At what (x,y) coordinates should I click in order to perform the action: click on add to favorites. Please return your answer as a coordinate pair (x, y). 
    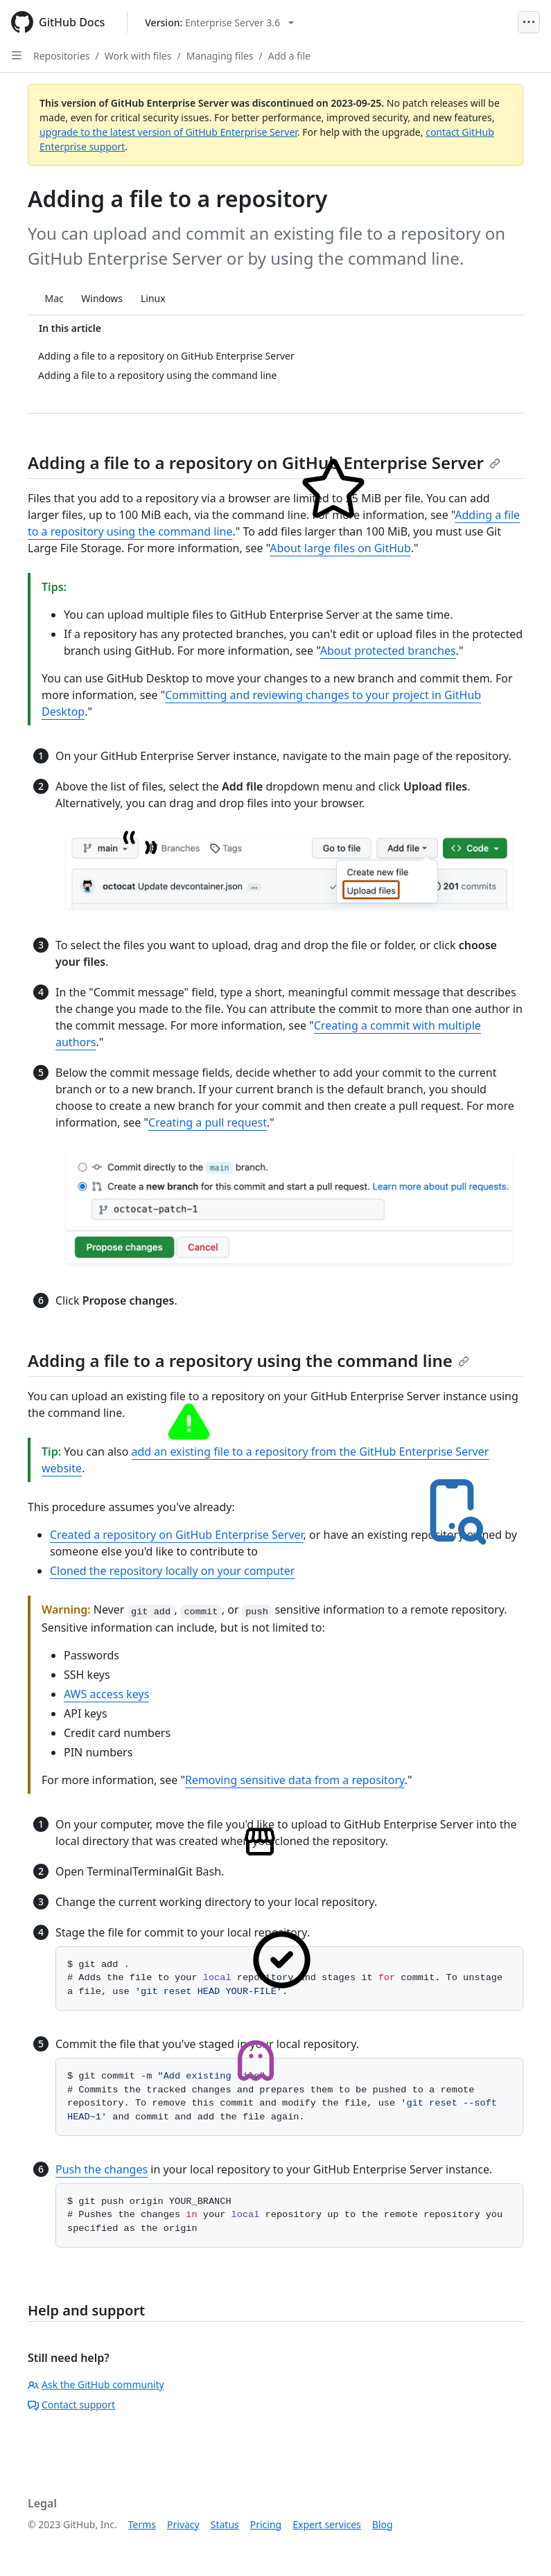
    Looking at the image, I should click on (333, 489).